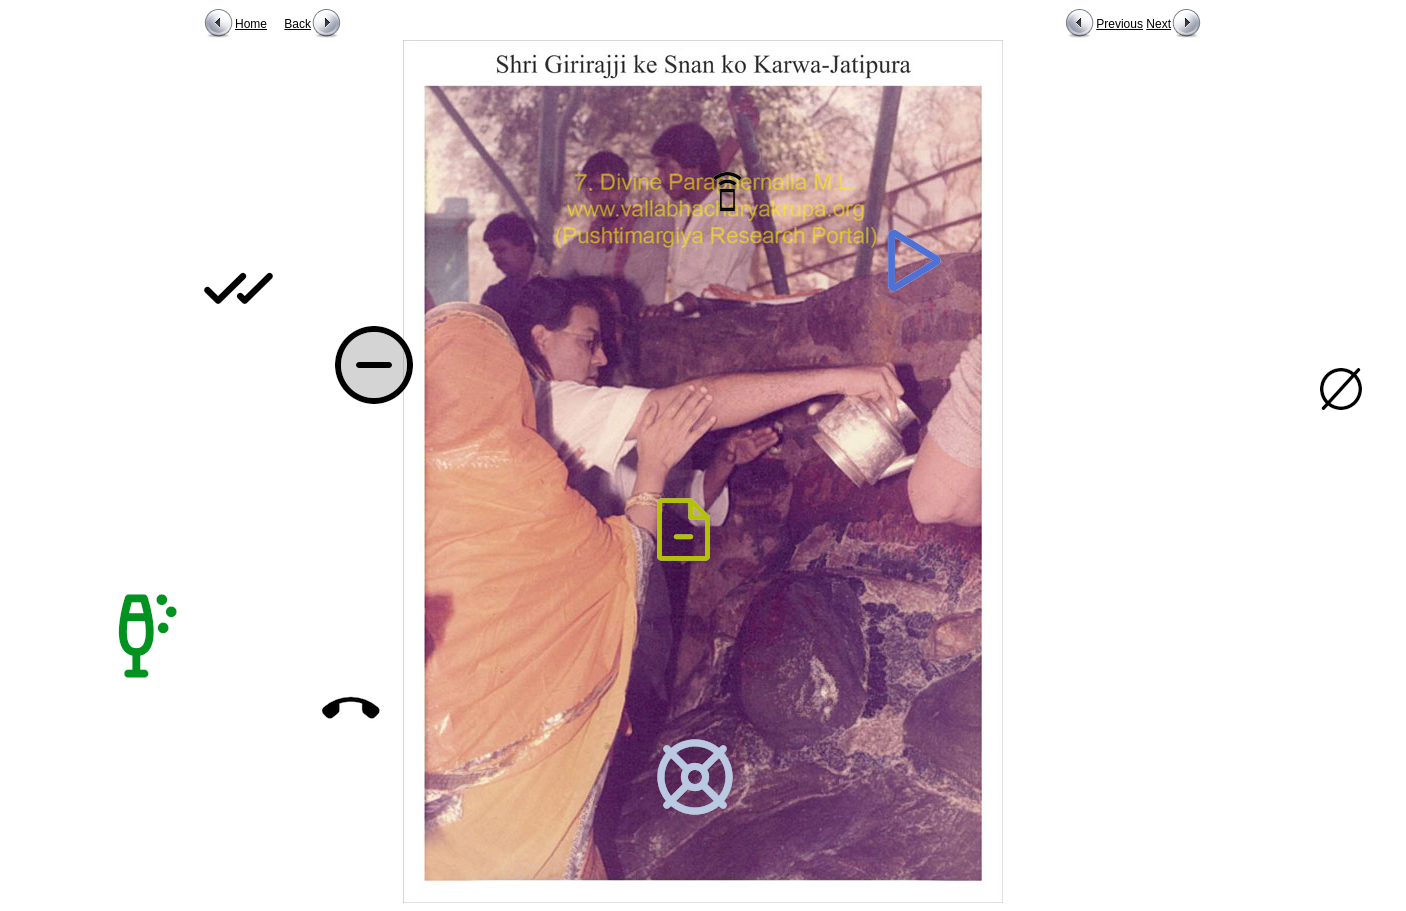 This screenshot has height=911, width=1406. What do you see at coordinates (139, 636) in the screenshot?
I see `celebrate an achievement or milestone` at bounding box center [139, 636].